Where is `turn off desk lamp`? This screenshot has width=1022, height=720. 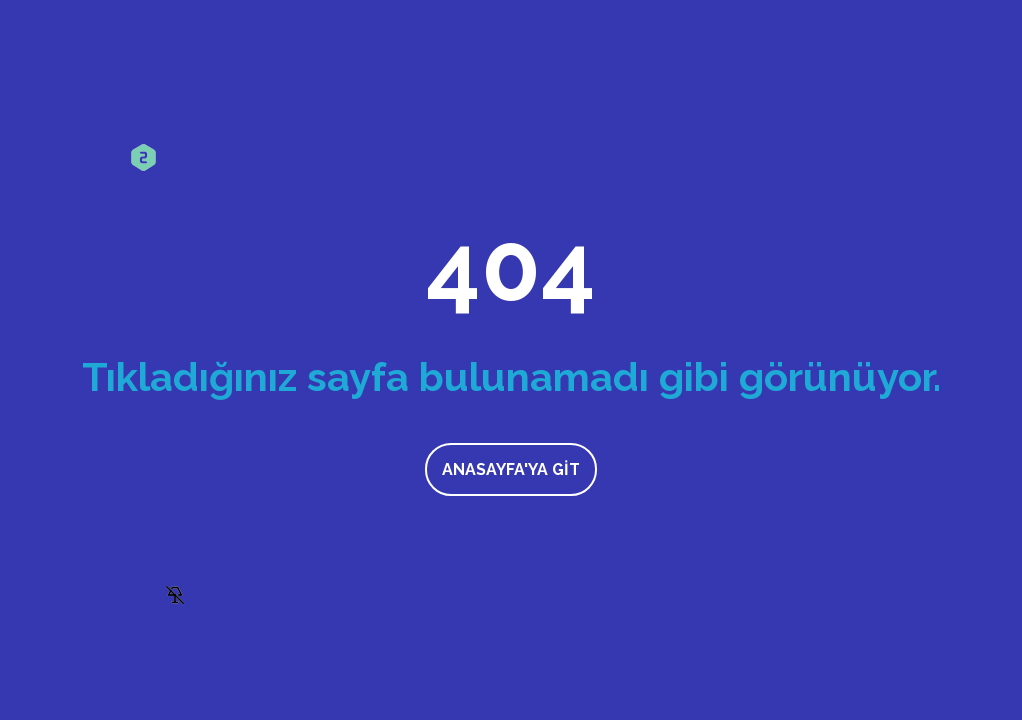
turn off desk lamp is located at coordinates (175, 595).